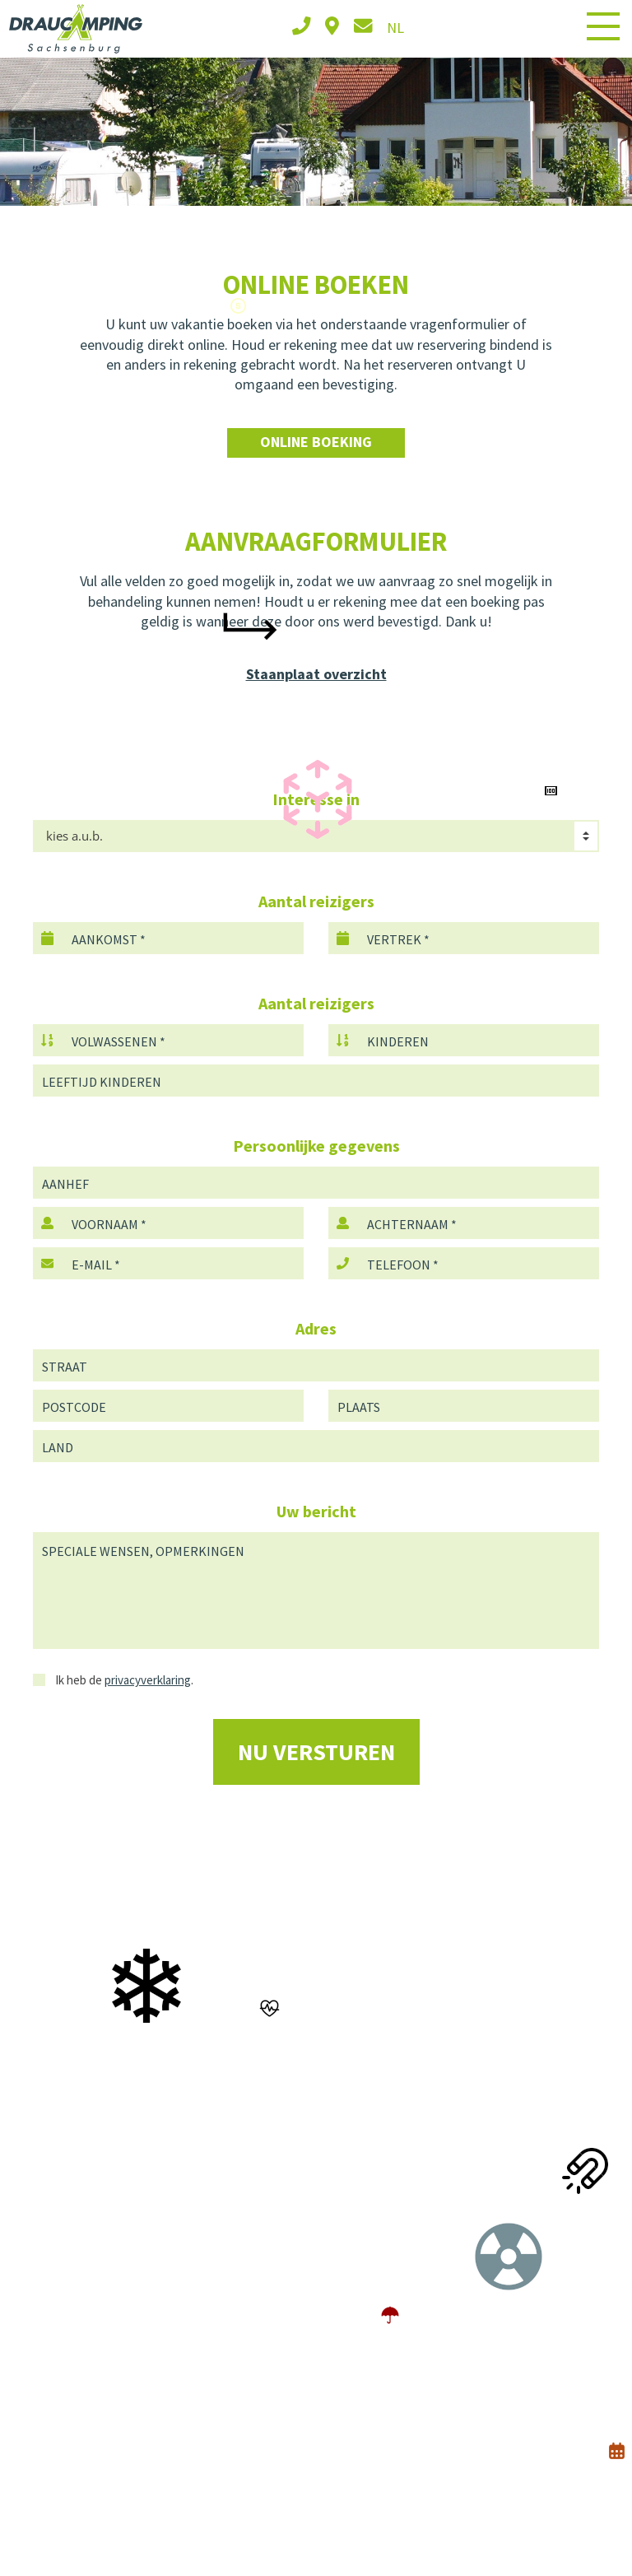 This screenshot has height=2576, width=632. What do you see at coordinates (249, 626) in the screenshot?
I see `forward or redirect a message` at bounding box center [249, 626].